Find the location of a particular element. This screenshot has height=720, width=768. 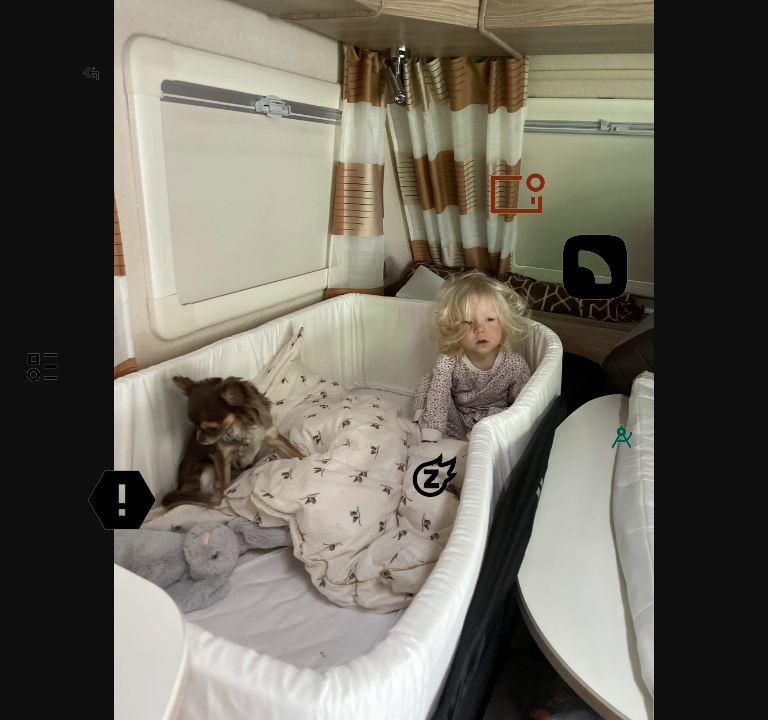

mark message as spam is located at coordinates (122, 500).